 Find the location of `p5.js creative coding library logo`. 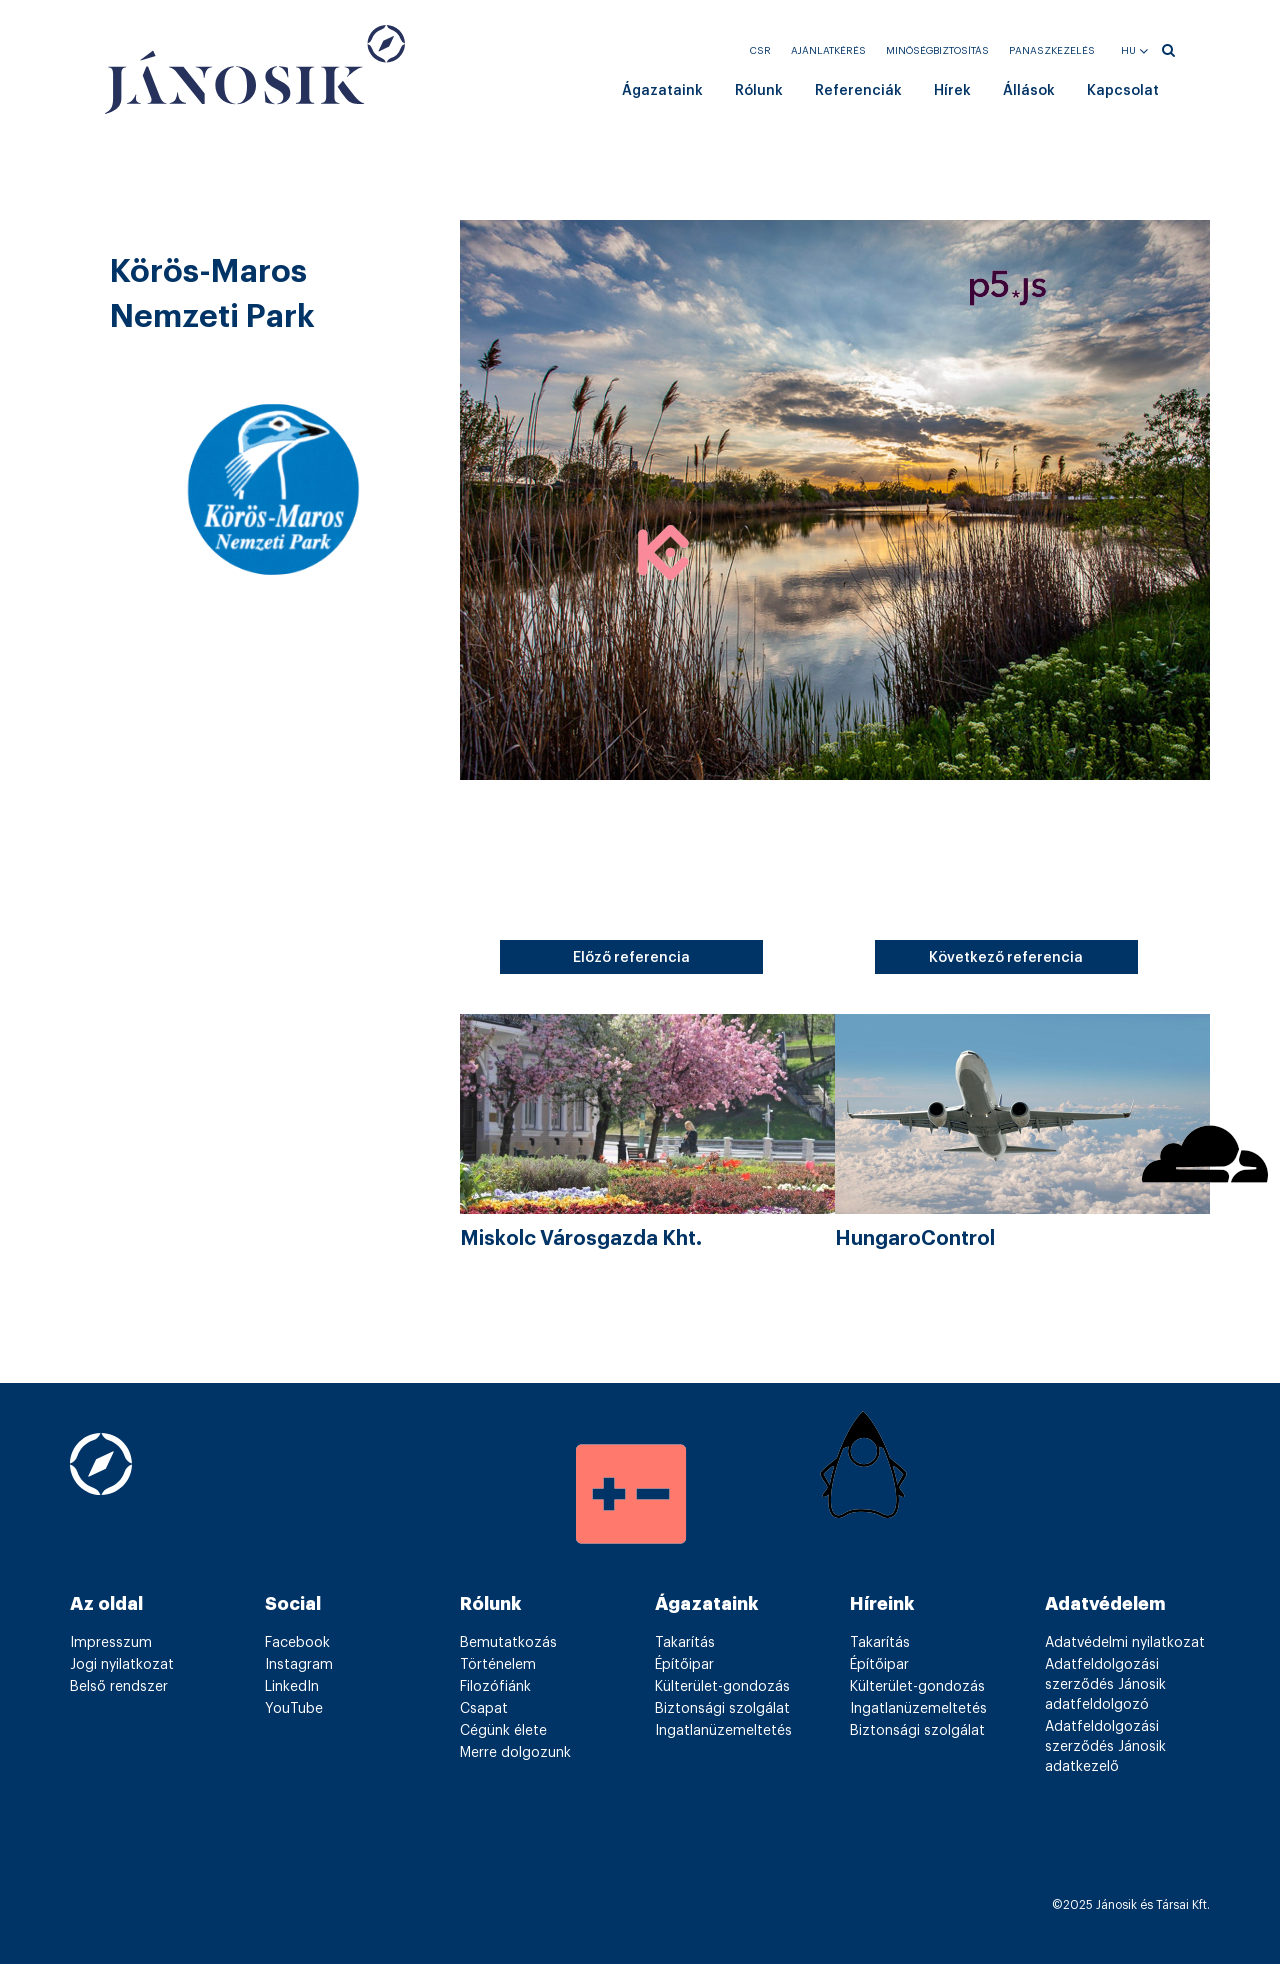

p5.js creative coding library logo is located at coordinates (1008, 288).